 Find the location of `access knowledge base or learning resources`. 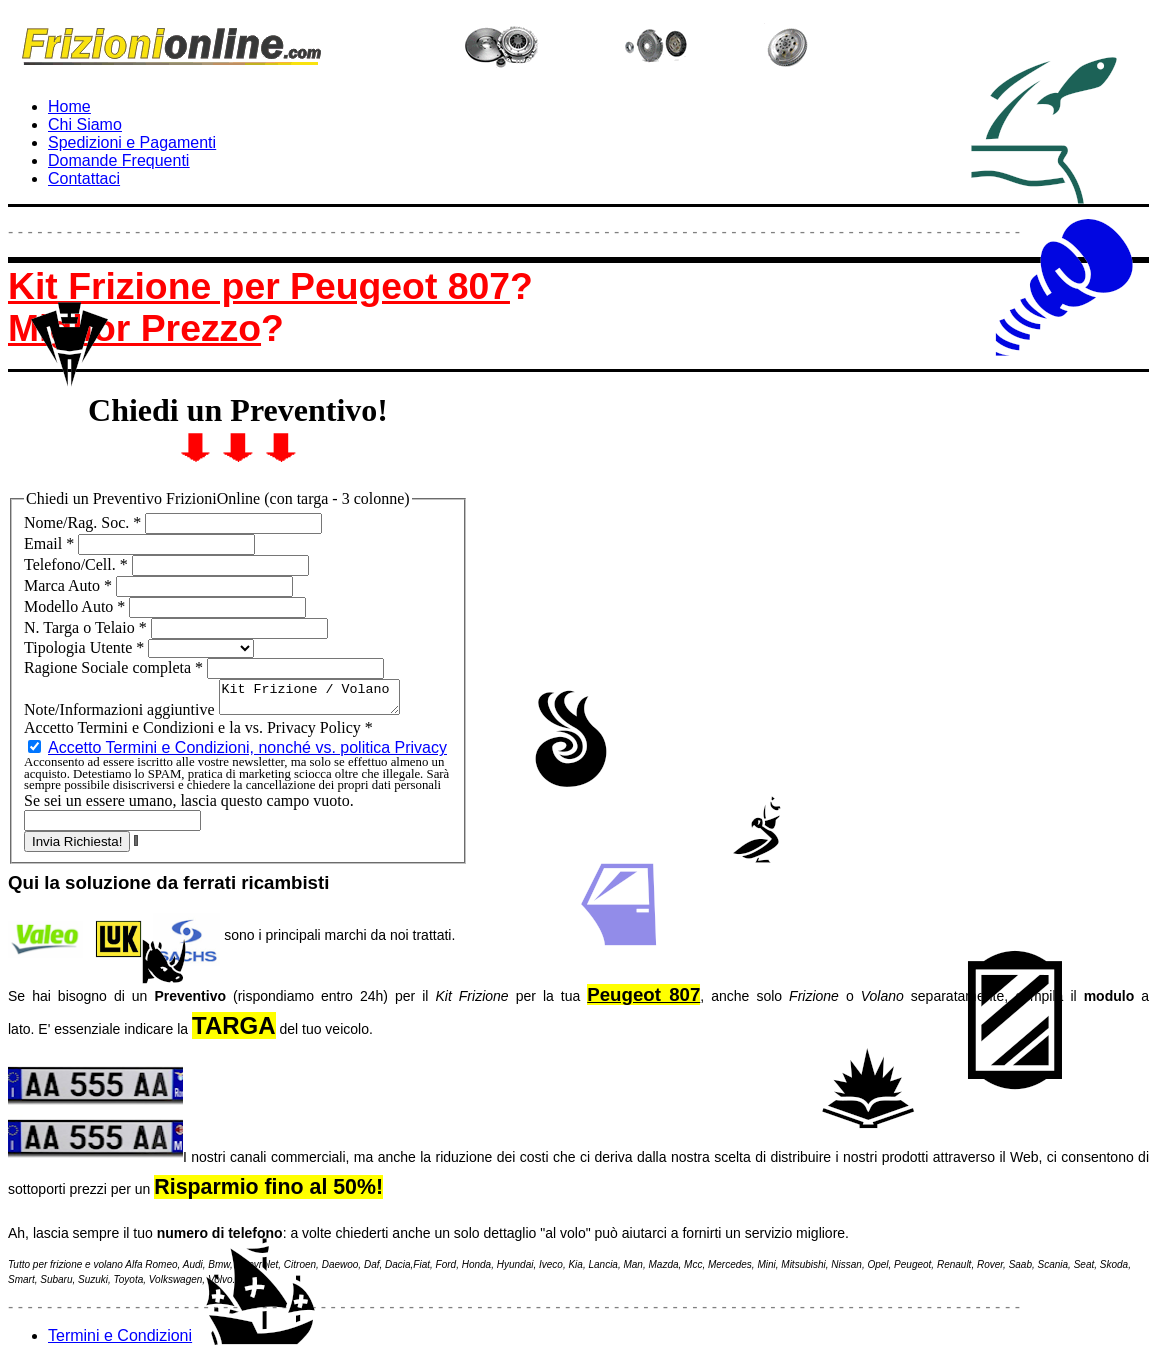

access knowledge base or learning resources is located at coordinates (868, 1095).